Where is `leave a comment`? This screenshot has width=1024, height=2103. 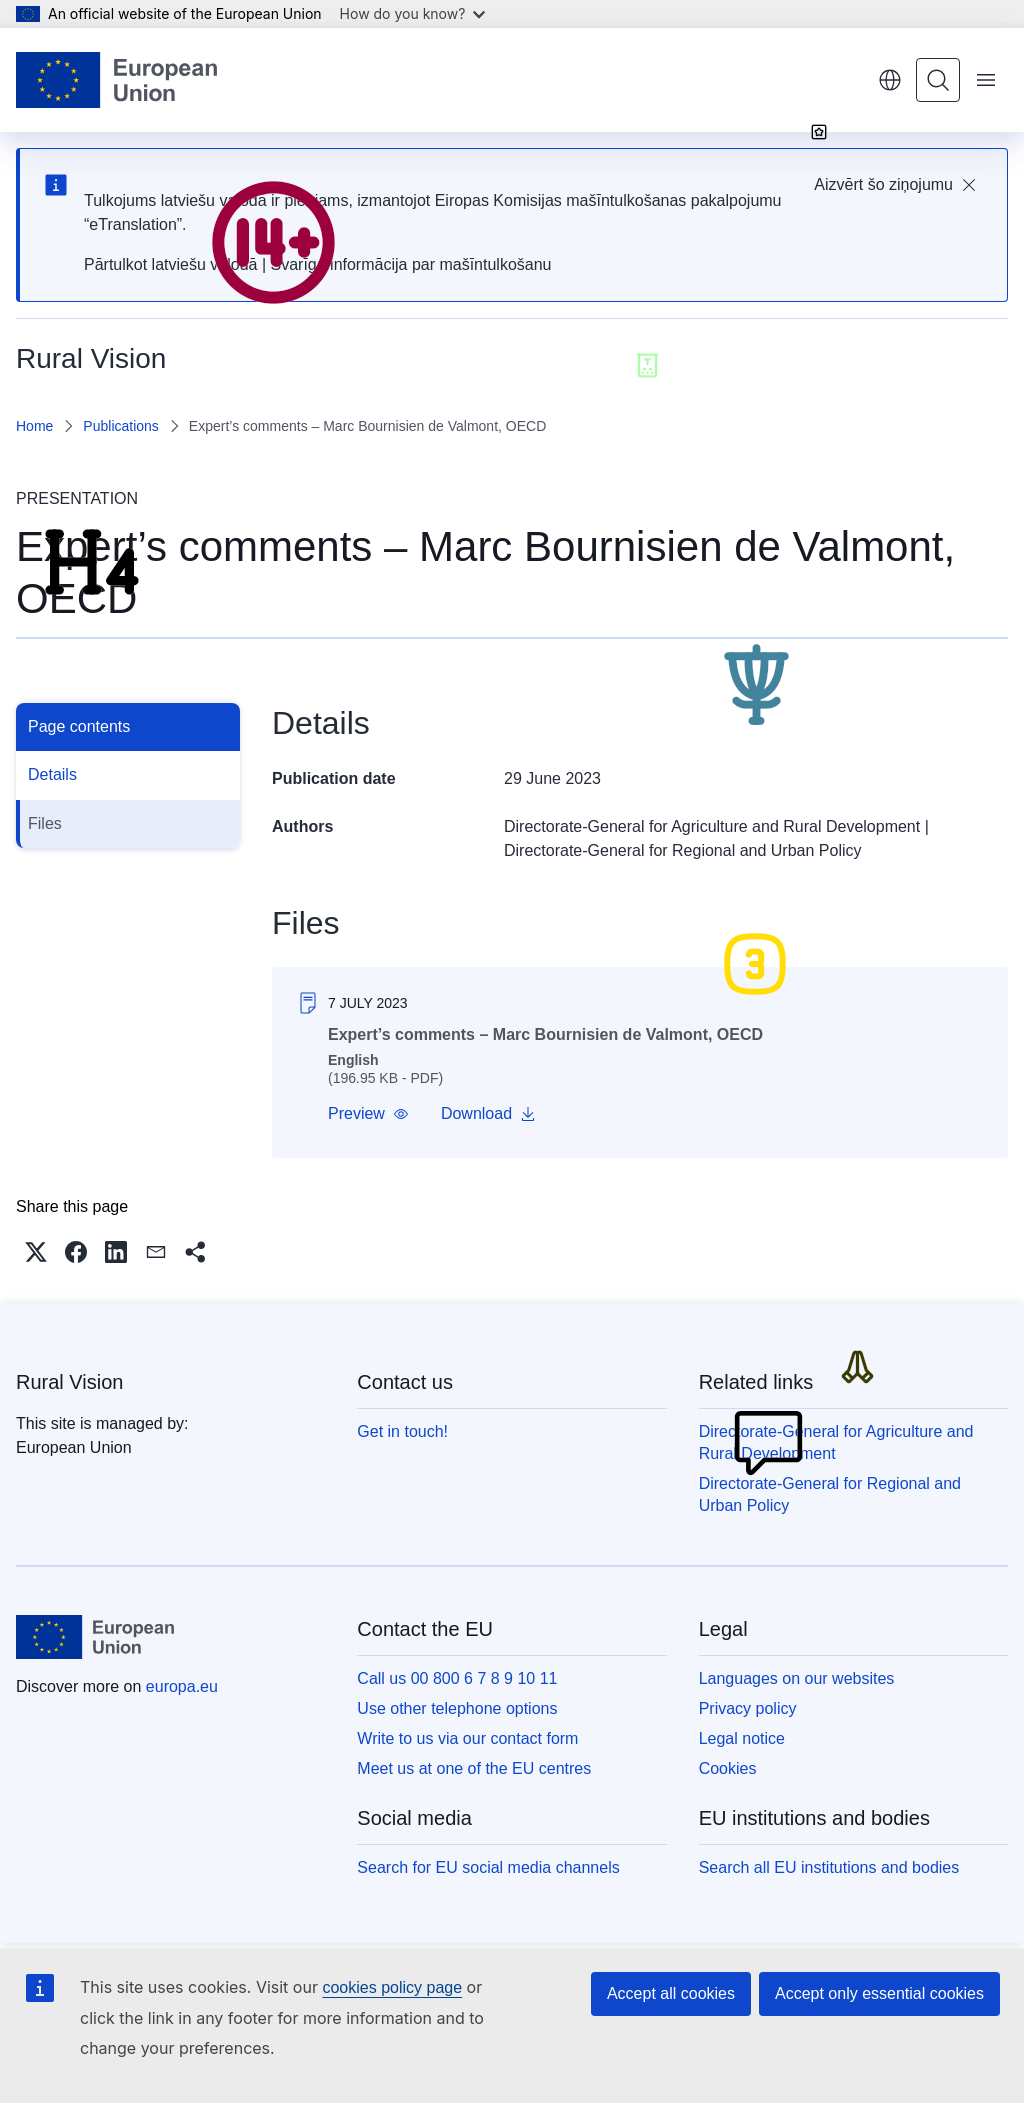
leave a comment is located at coordinates (768, 1441).